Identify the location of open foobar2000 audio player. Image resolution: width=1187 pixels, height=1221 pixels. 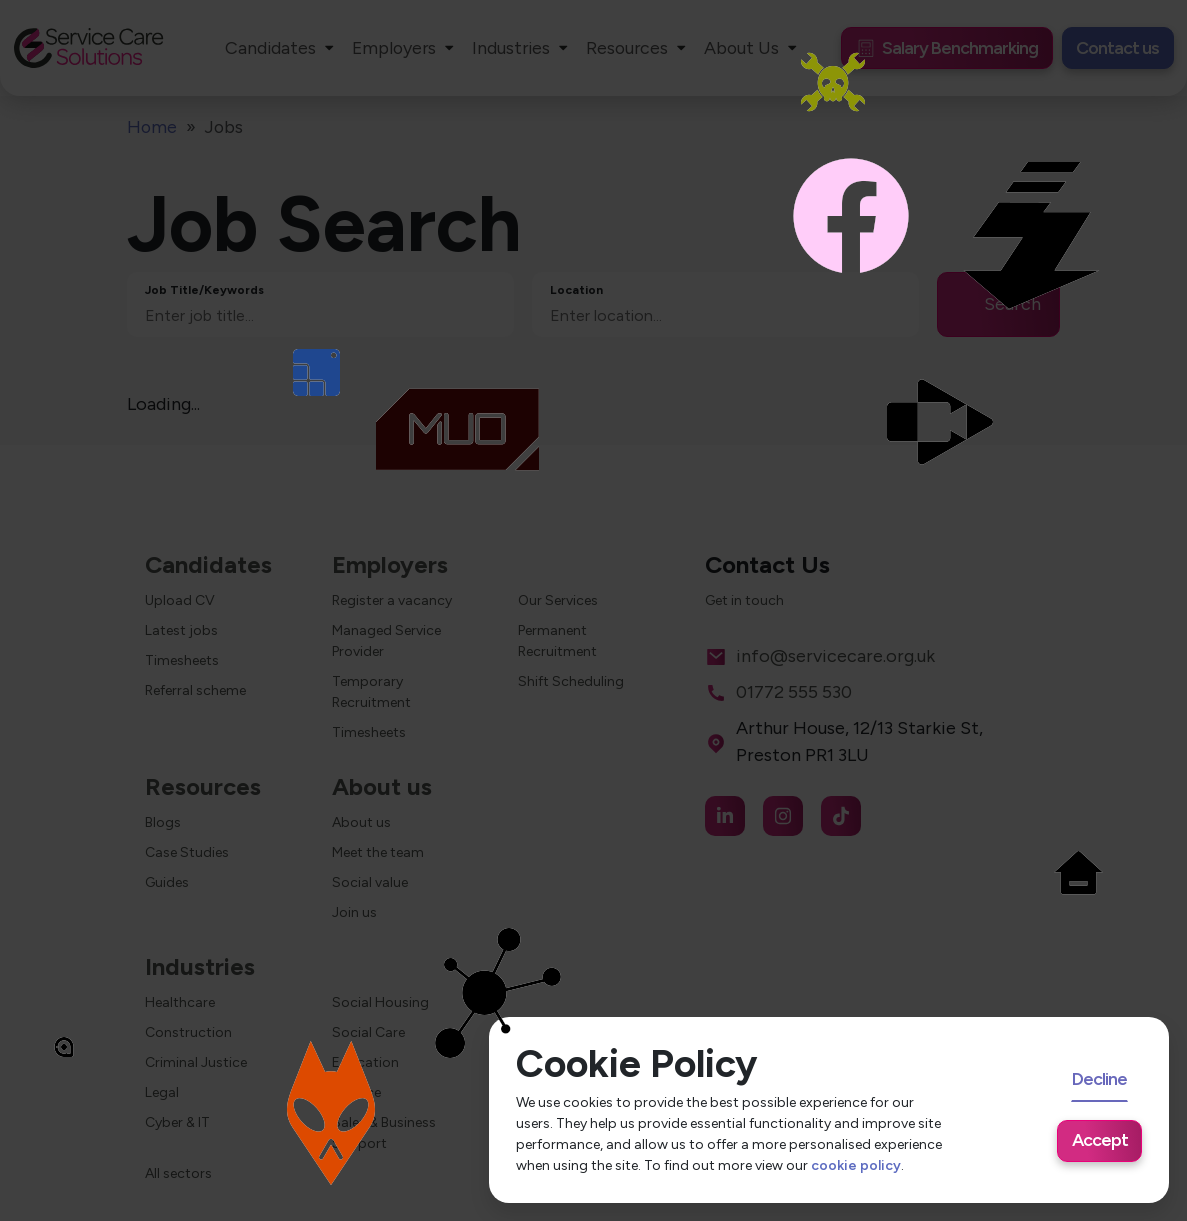
(331, 1113).